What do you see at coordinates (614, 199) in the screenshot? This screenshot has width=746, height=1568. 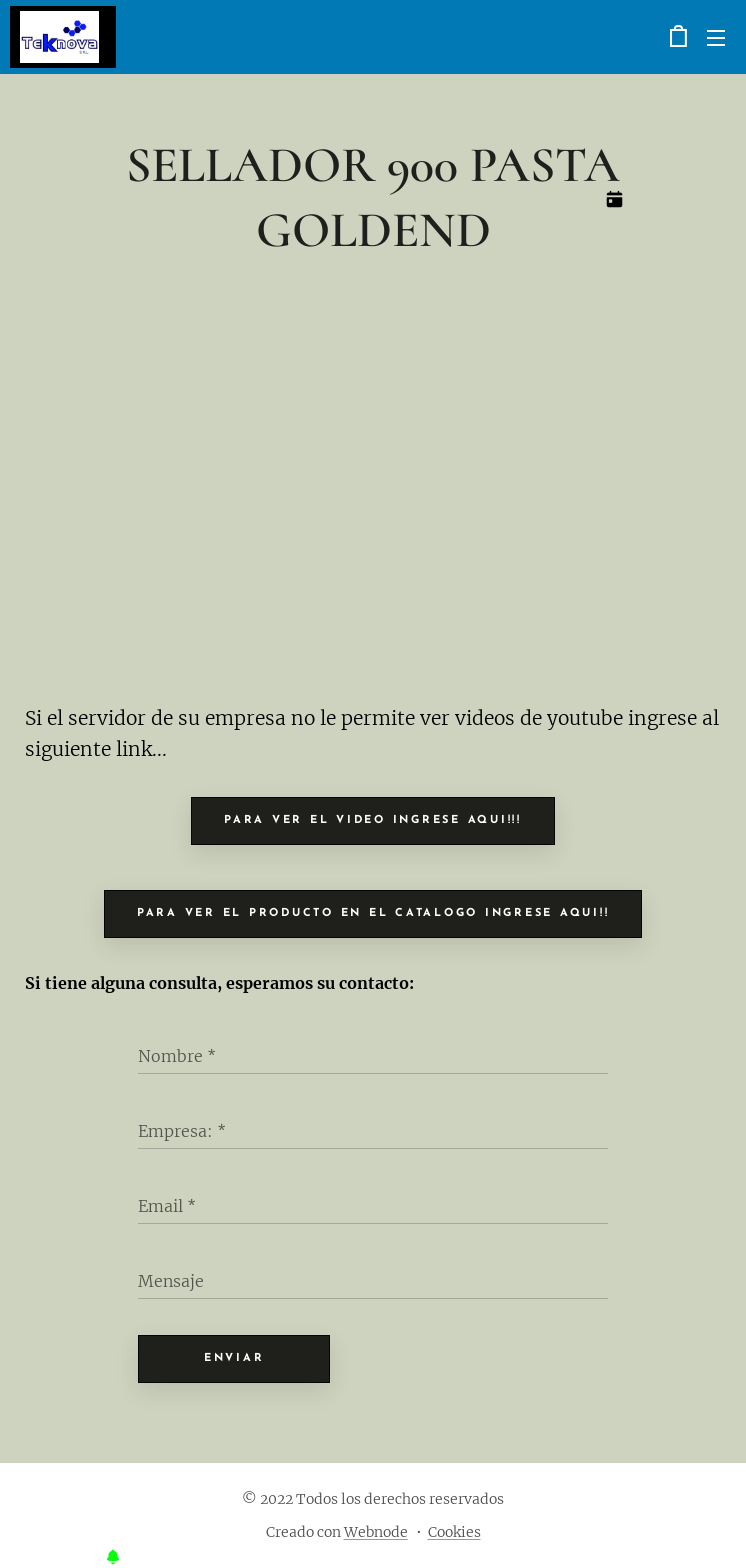 I see `open the calendar or schedule view` at bounding box center [614, 199].